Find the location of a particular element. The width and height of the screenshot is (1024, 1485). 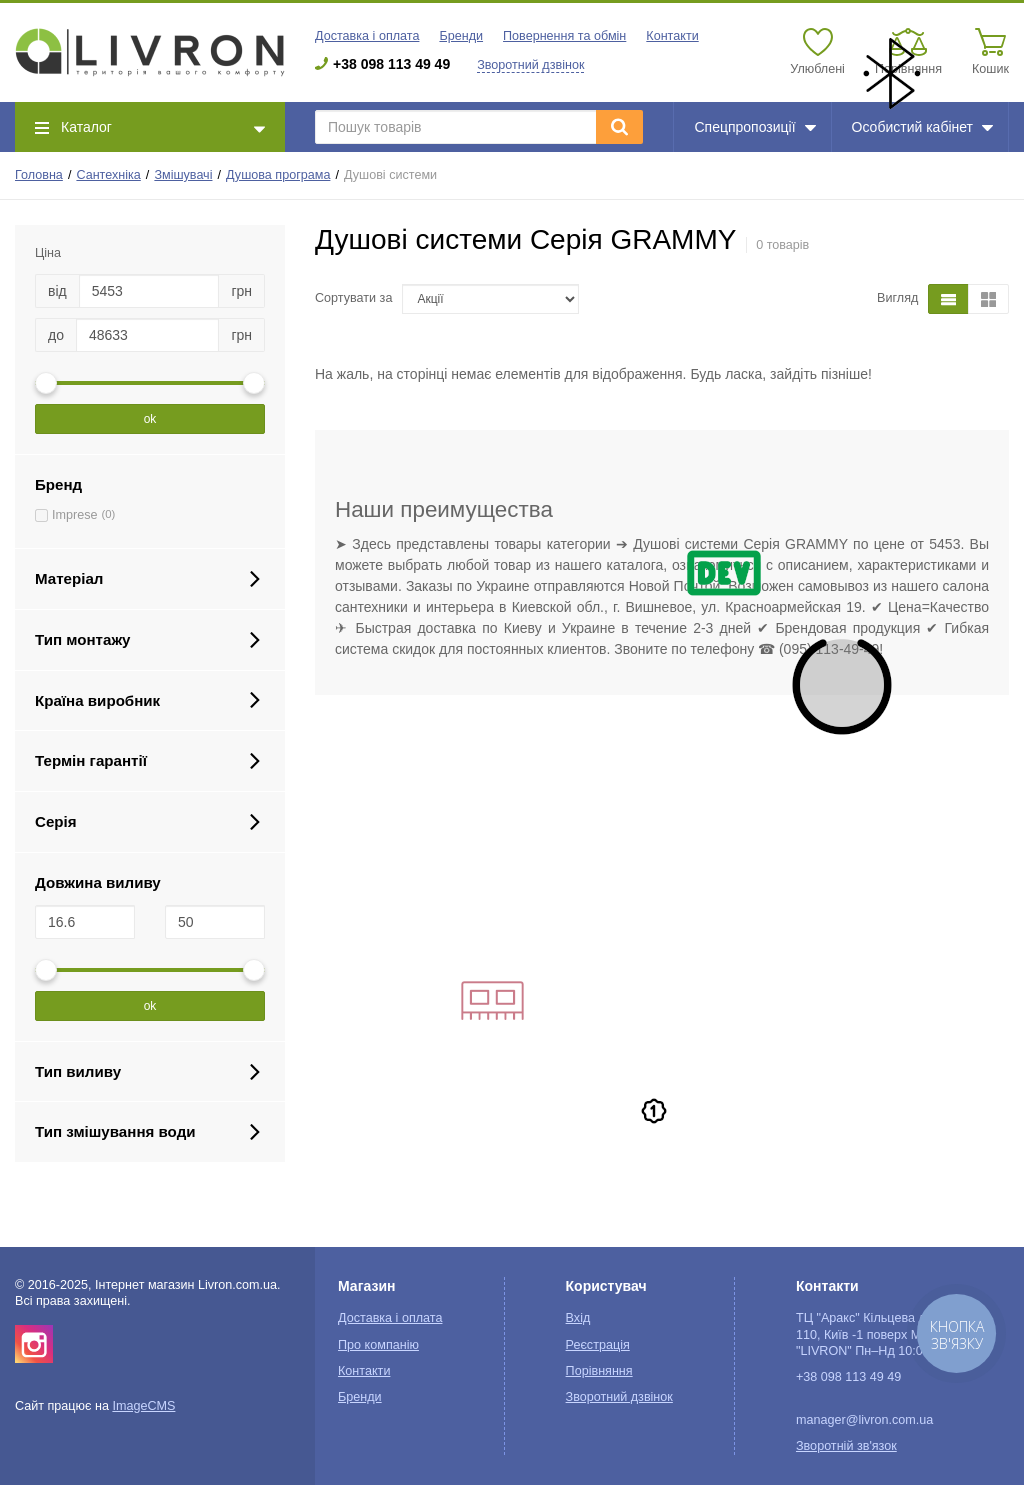

indicates first place or top ranking is located at coordinates (654, 1111).